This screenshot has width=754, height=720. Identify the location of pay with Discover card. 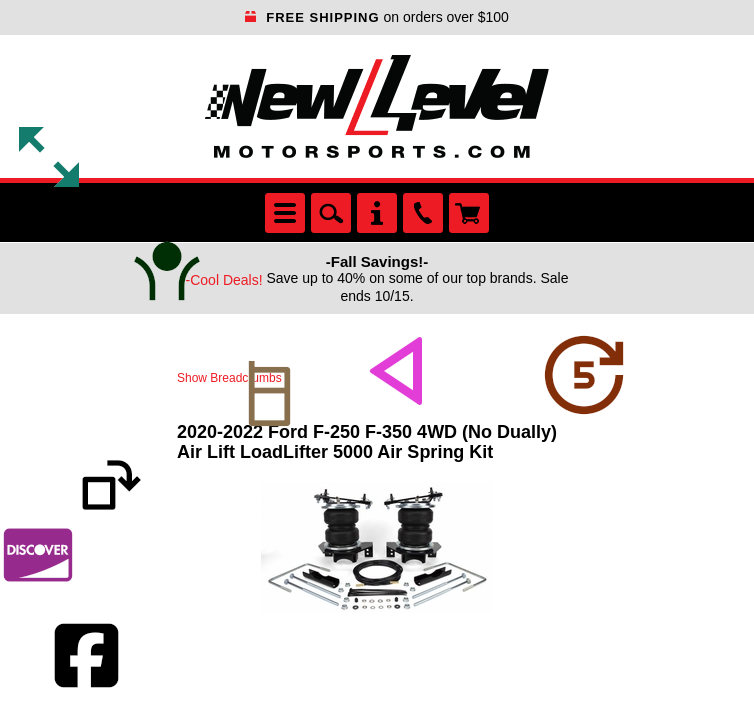
(38, 555).